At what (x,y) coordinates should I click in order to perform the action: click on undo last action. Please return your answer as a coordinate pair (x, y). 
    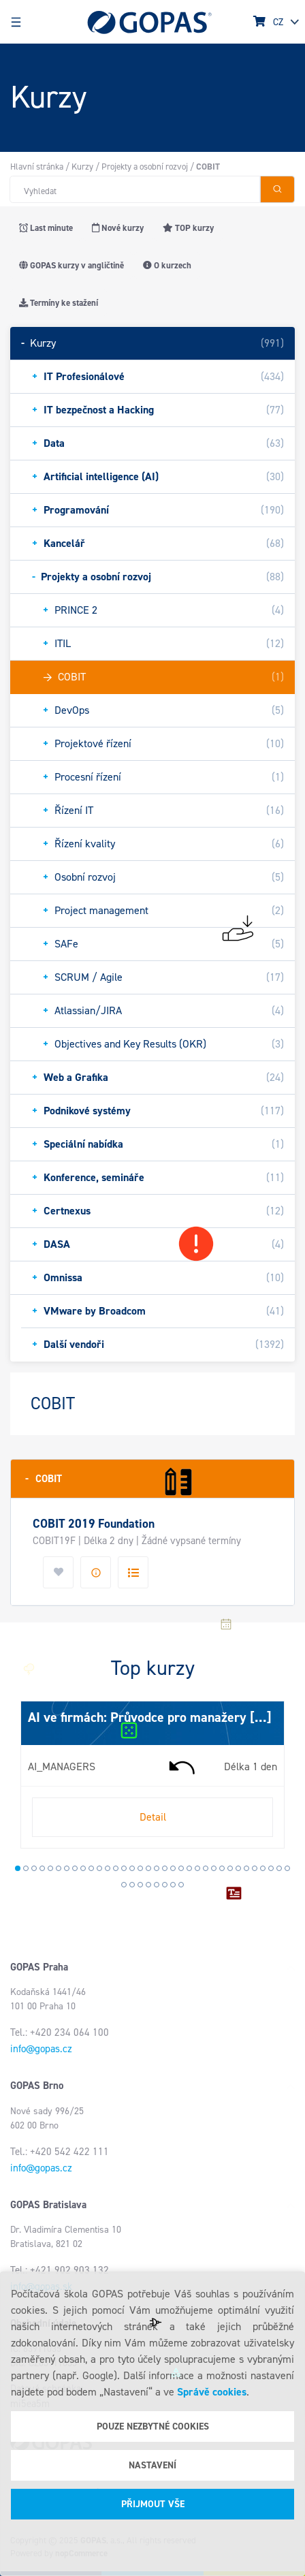
    Looking at the image, I should click on (182, 1767).